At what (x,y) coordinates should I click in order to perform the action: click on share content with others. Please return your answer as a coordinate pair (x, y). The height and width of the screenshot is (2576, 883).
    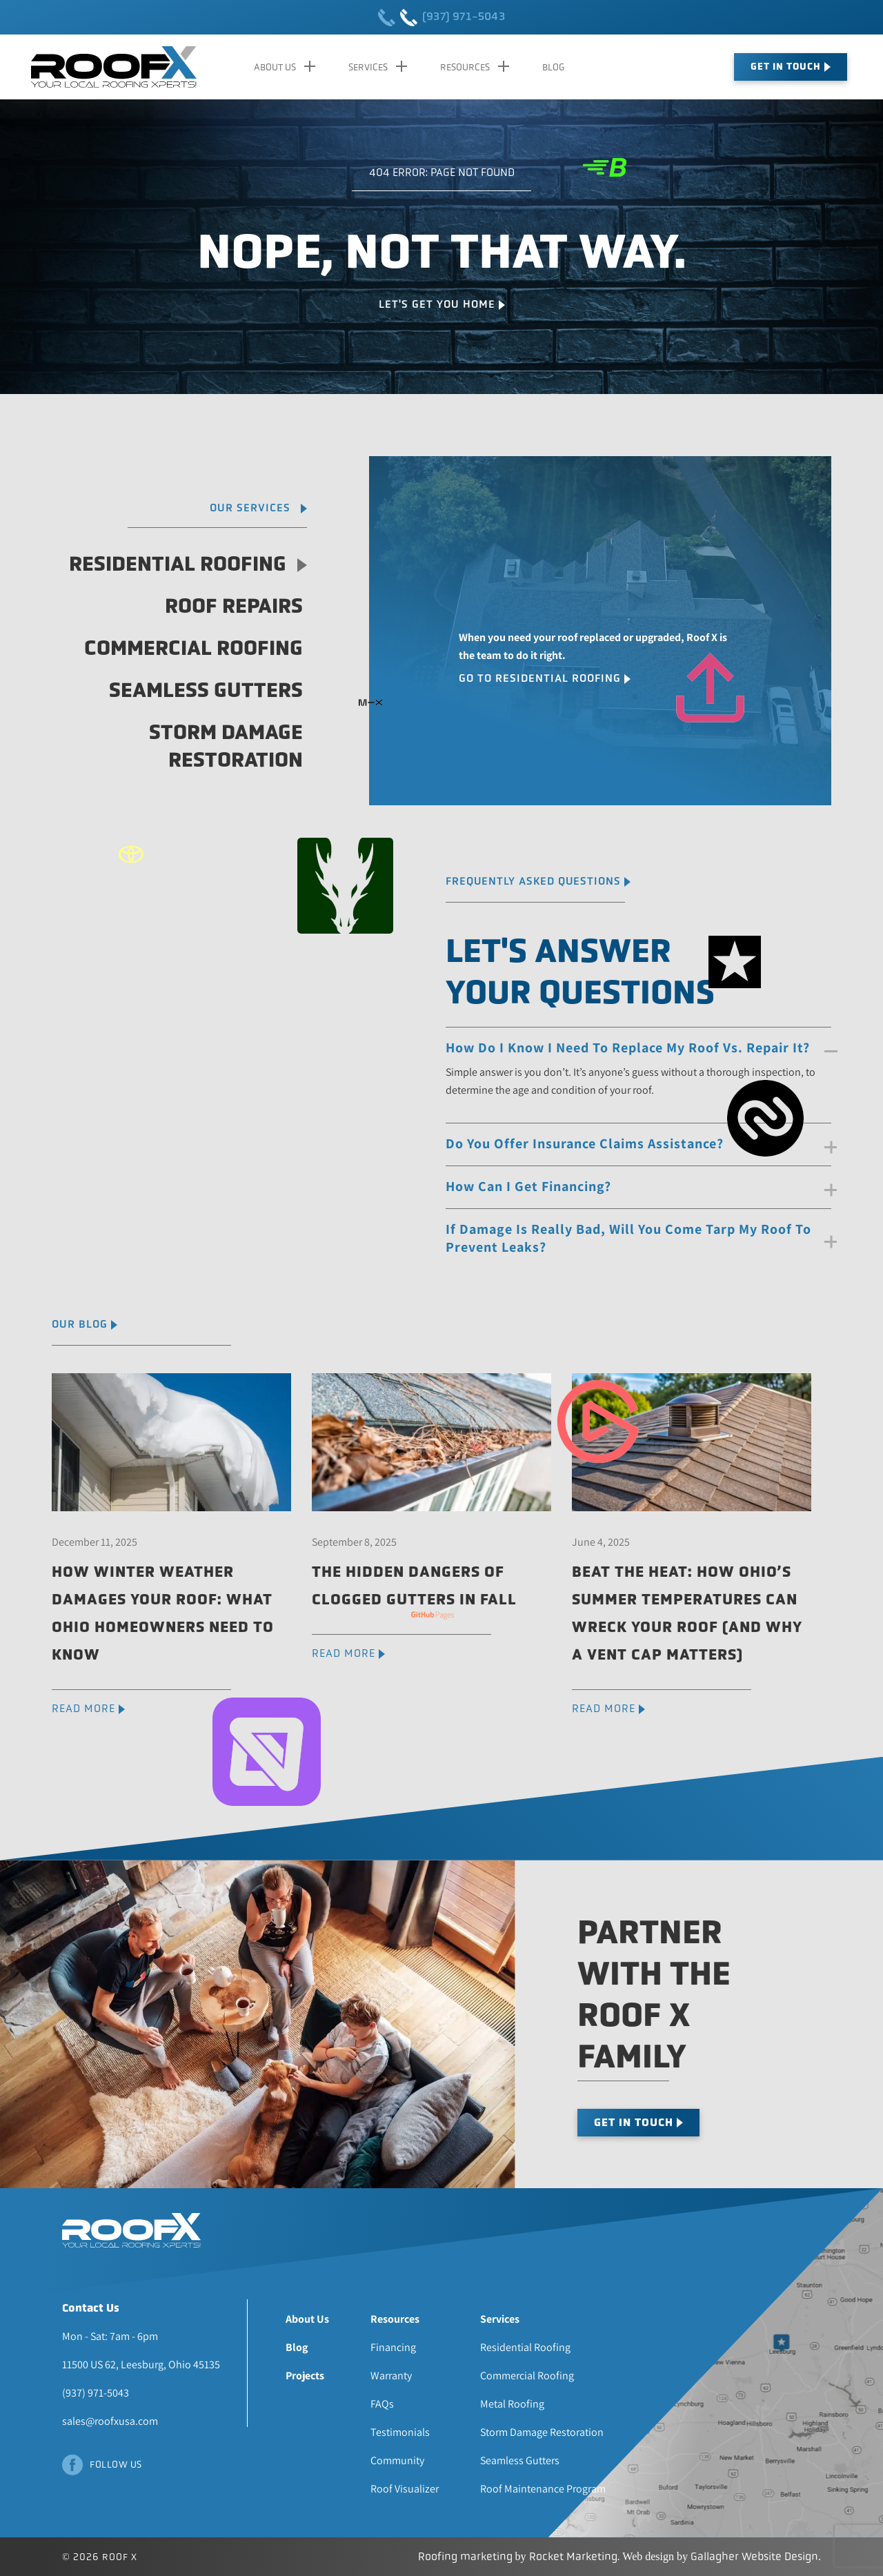
    Looking at the image, I should click on (710, 688).